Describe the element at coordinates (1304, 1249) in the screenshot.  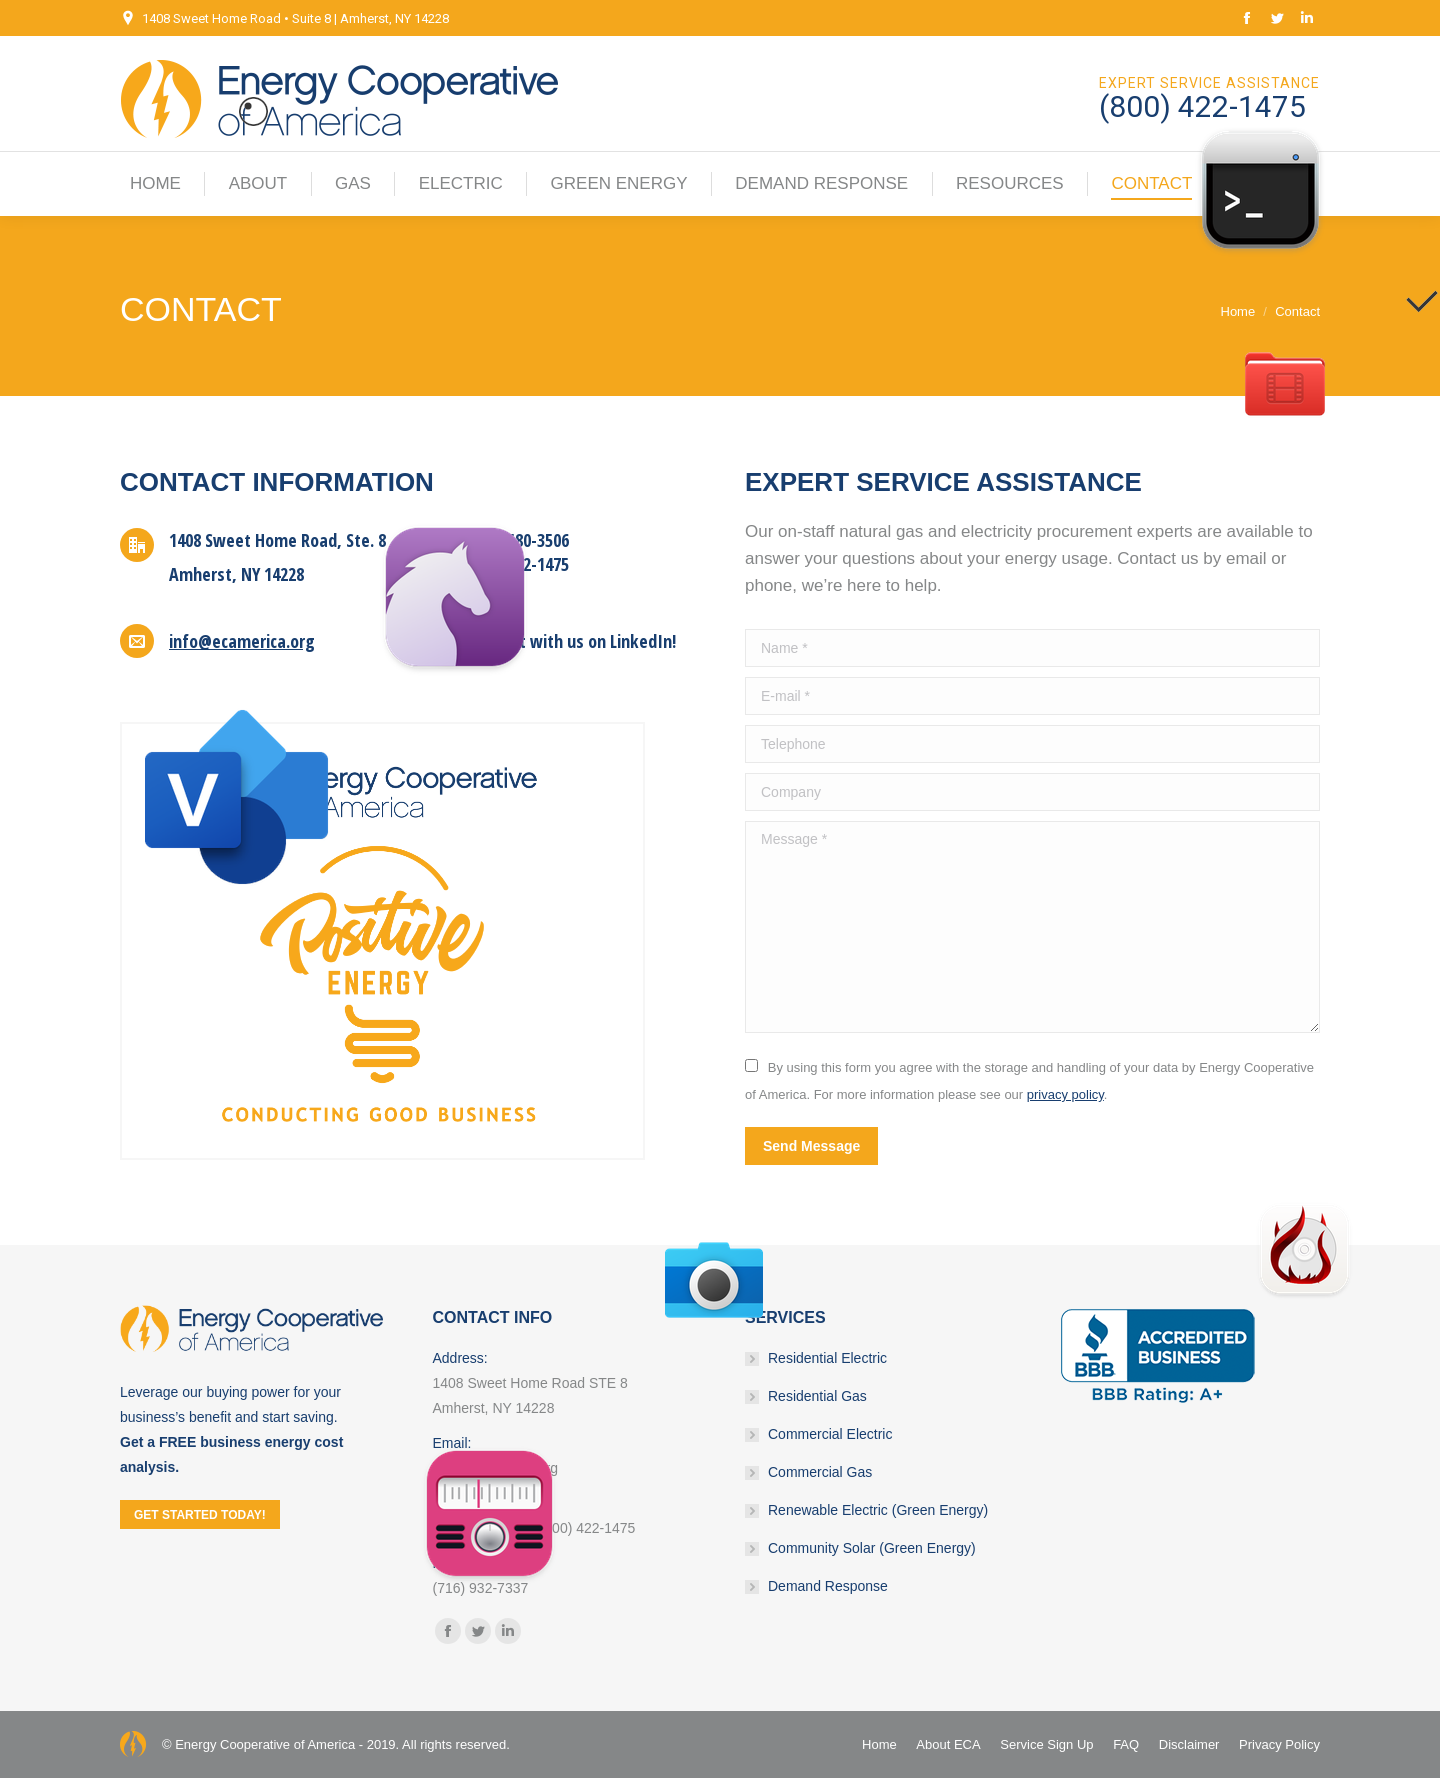
I see `open brasero disc burning application` at that location.